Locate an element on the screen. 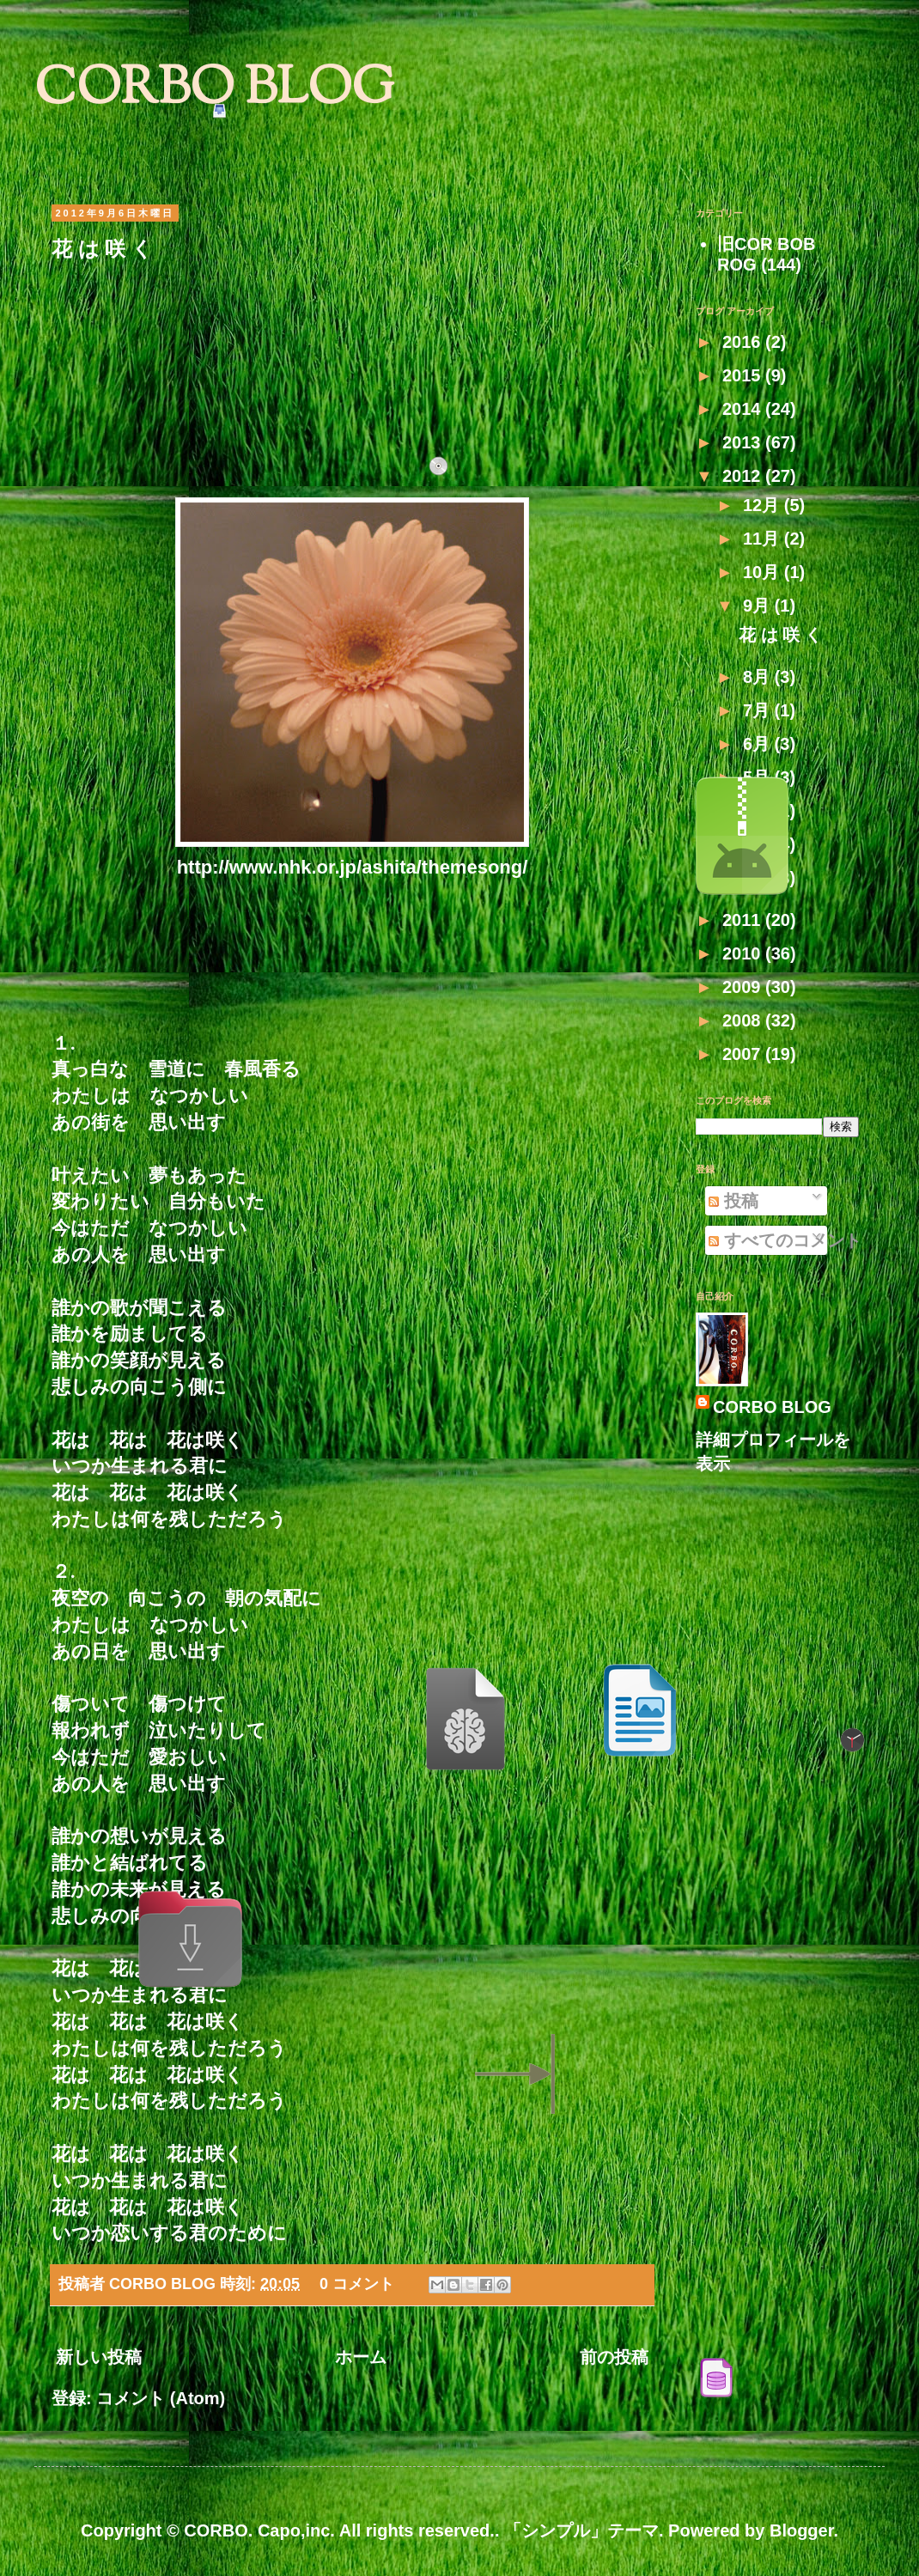  access your downloads folder is located at coordinates (190, 1939).